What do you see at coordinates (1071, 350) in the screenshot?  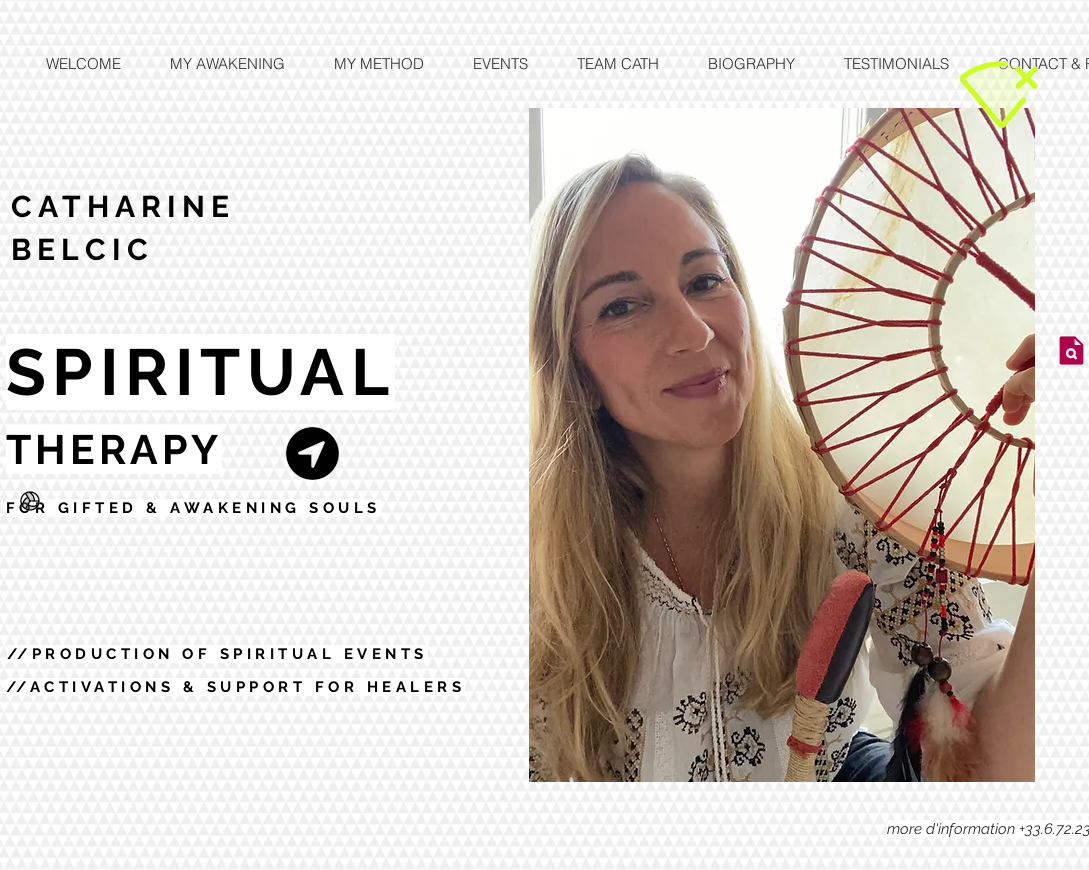 I see `search within a document` at bounding box center [1071, 350].